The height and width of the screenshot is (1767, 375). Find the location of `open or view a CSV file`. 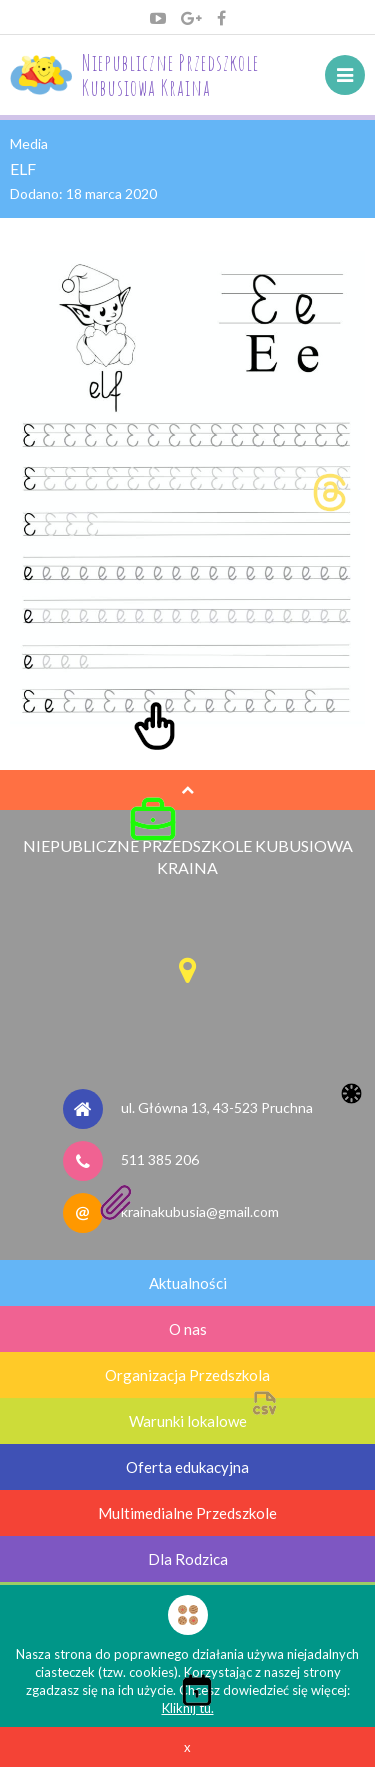

open or view a CSV file is located at coordinates (265, 1404).